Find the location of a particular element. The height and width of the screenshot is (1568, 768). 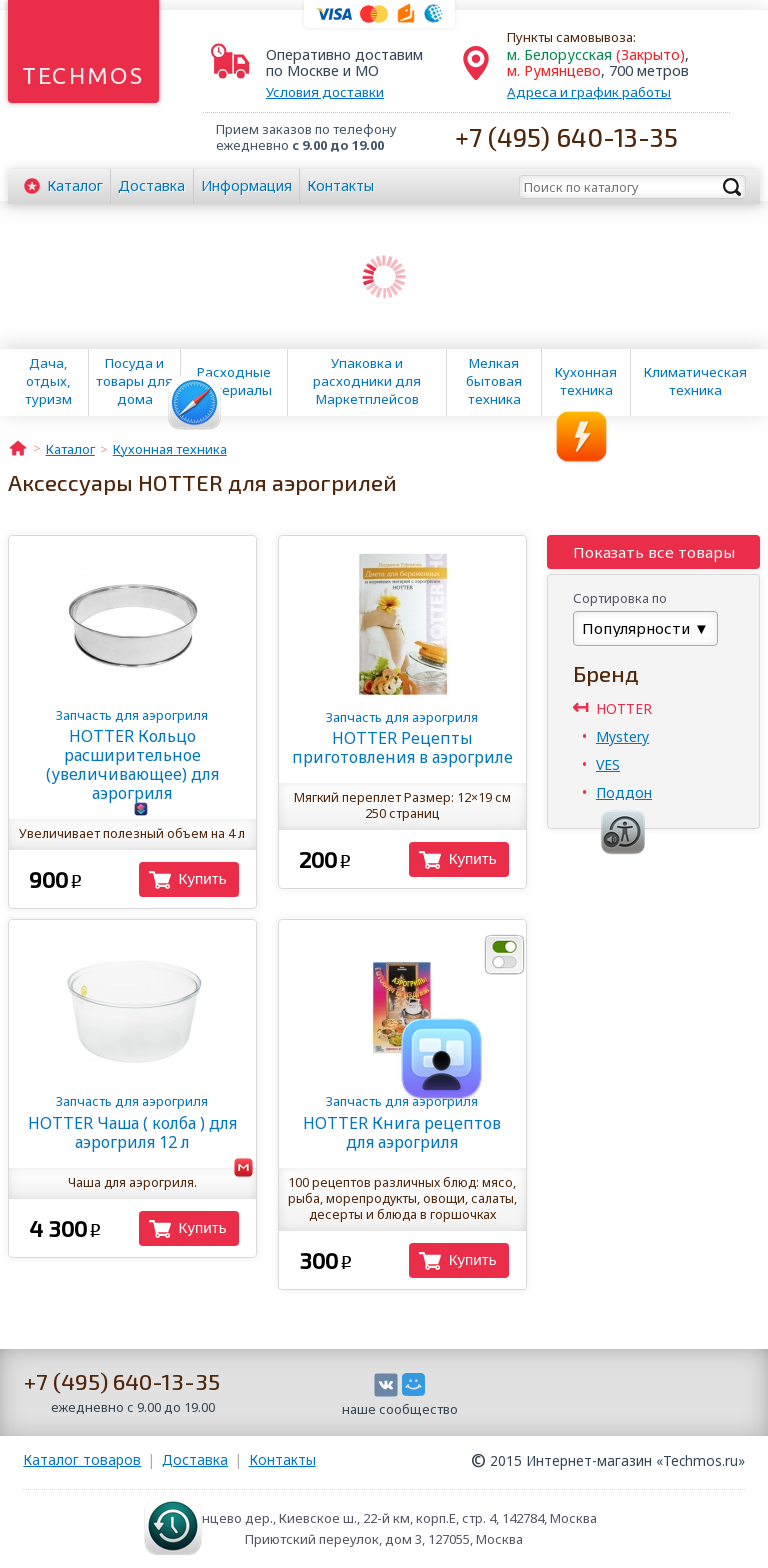

open the screen sharing app is located at coordinates (441, 1058).